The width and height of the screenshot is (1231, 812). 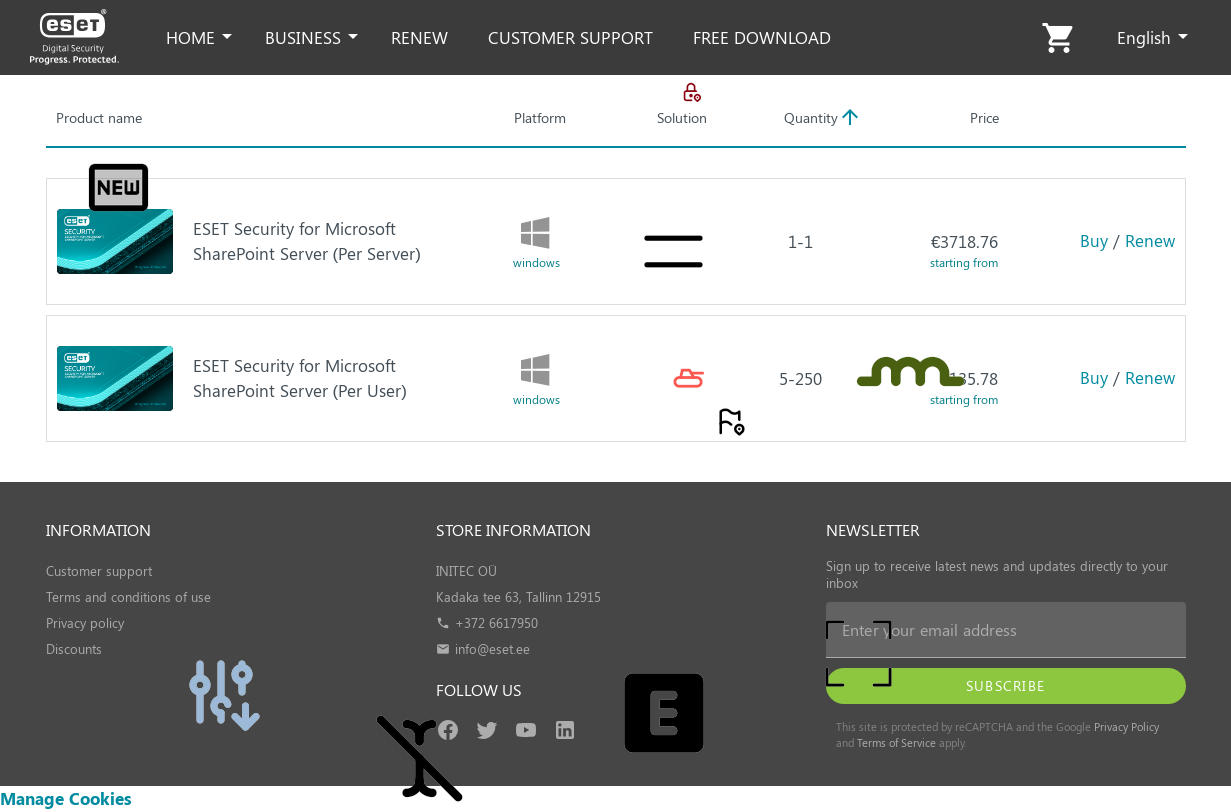 I want to click on adjust settings or preferences, so click(x=221, y=692).